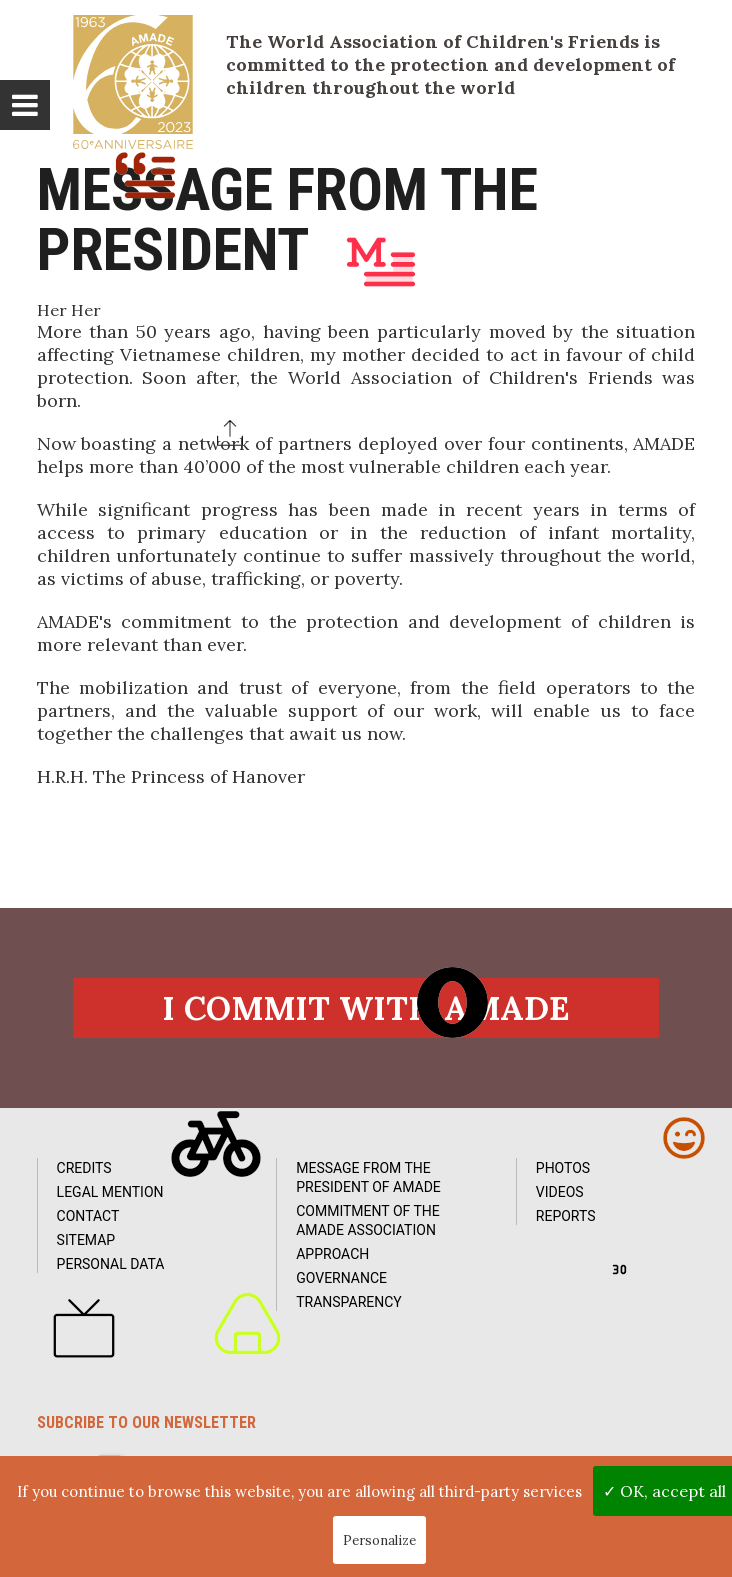 Image resolution: width=732 pixels, height=1577 pixels. Describe the element at coordinates (452, 1002) in the screenshot. I see `open Opera browser` at that location.